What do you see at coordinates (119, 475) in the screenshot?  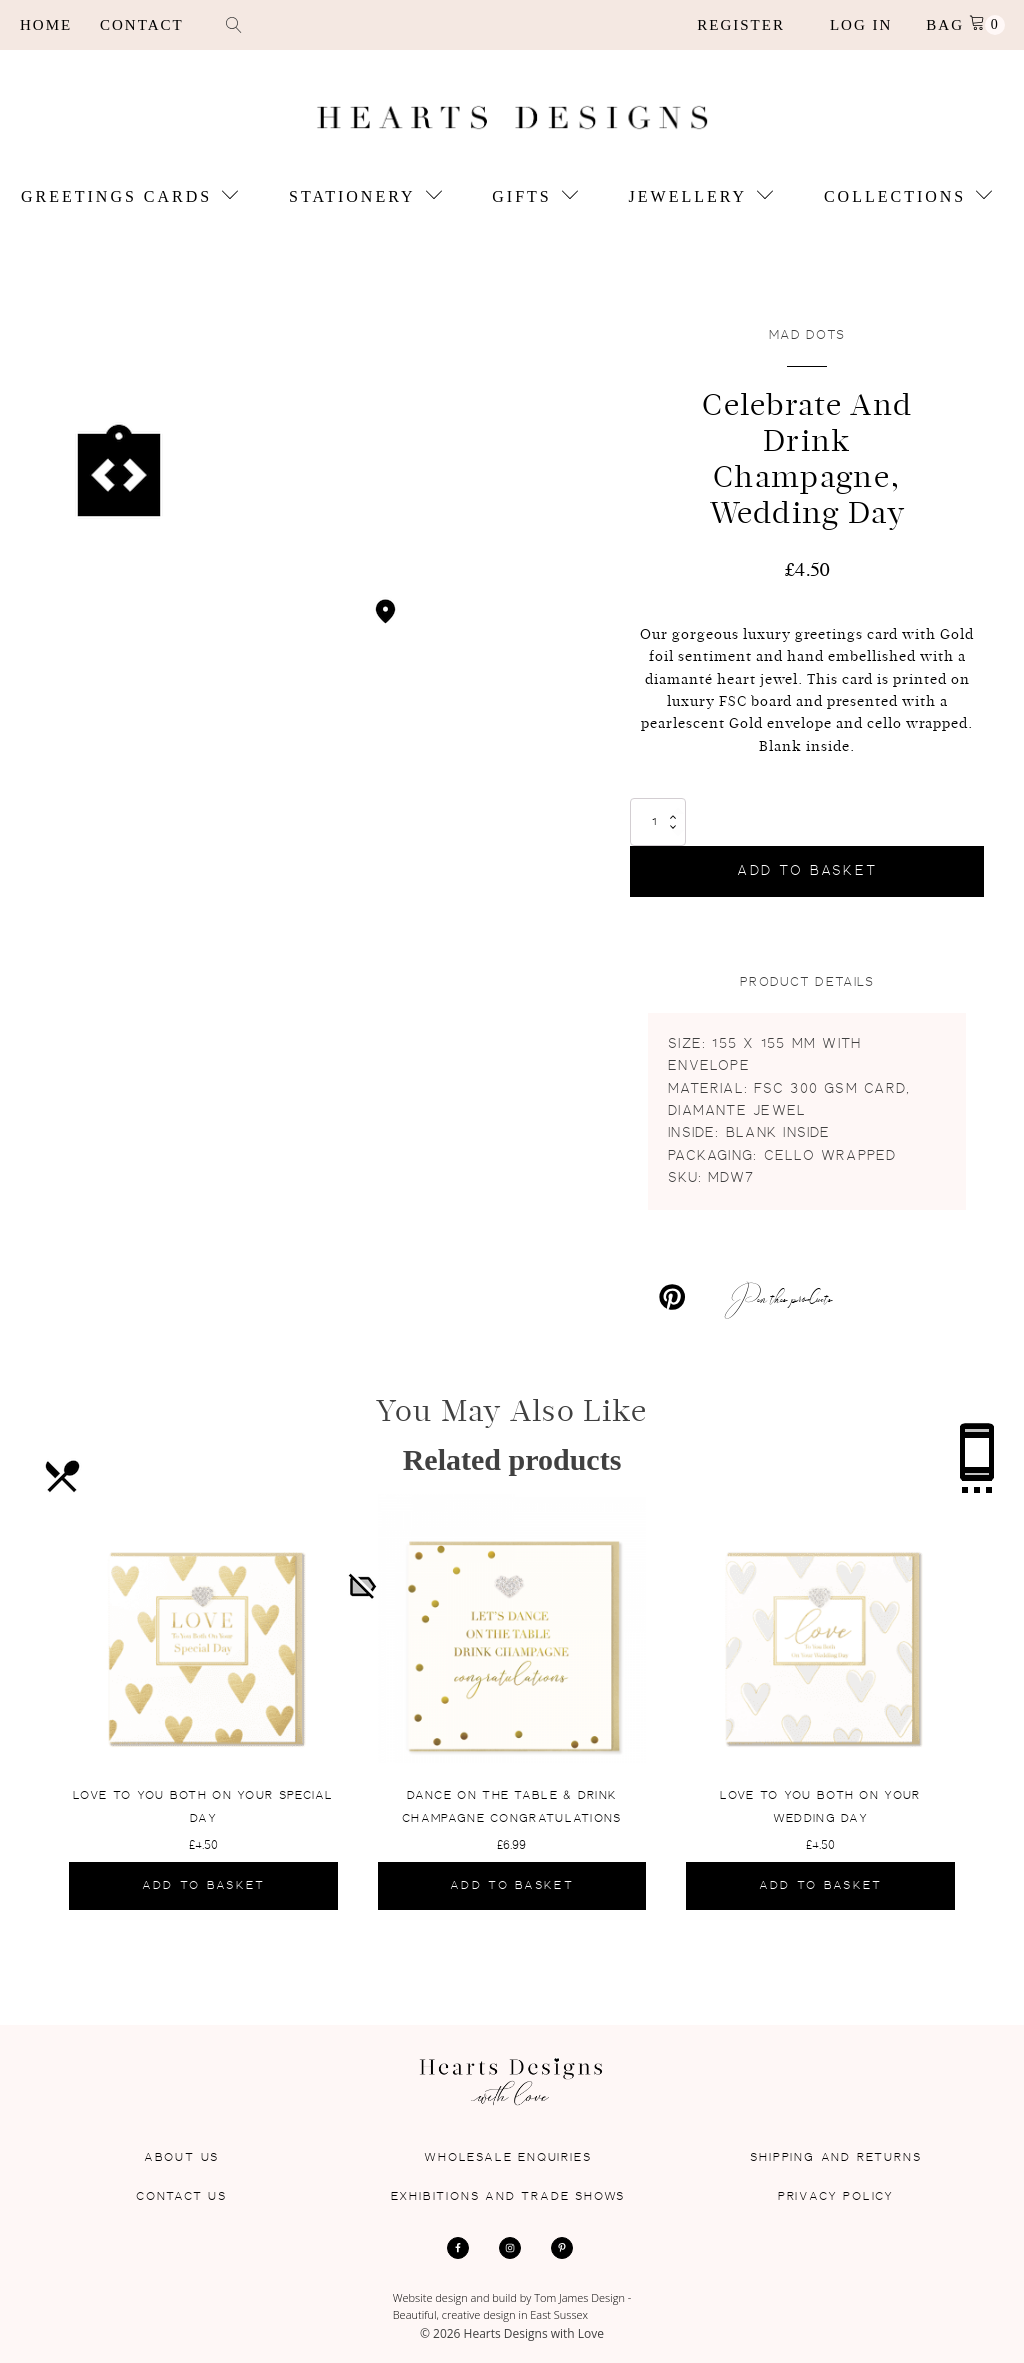 I see `view integration or embed code` at bounding box center [119, 475].